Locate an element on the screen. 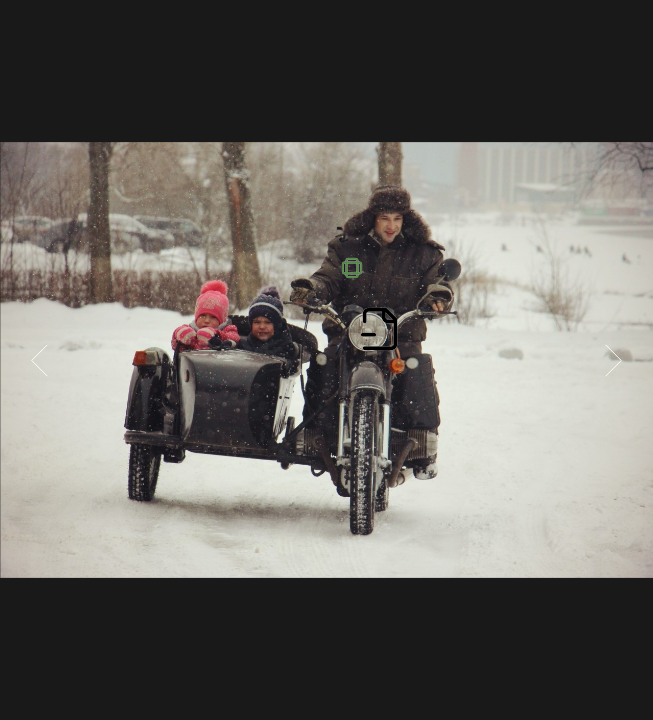  remove content from a file is located at coordinates (380, 329).